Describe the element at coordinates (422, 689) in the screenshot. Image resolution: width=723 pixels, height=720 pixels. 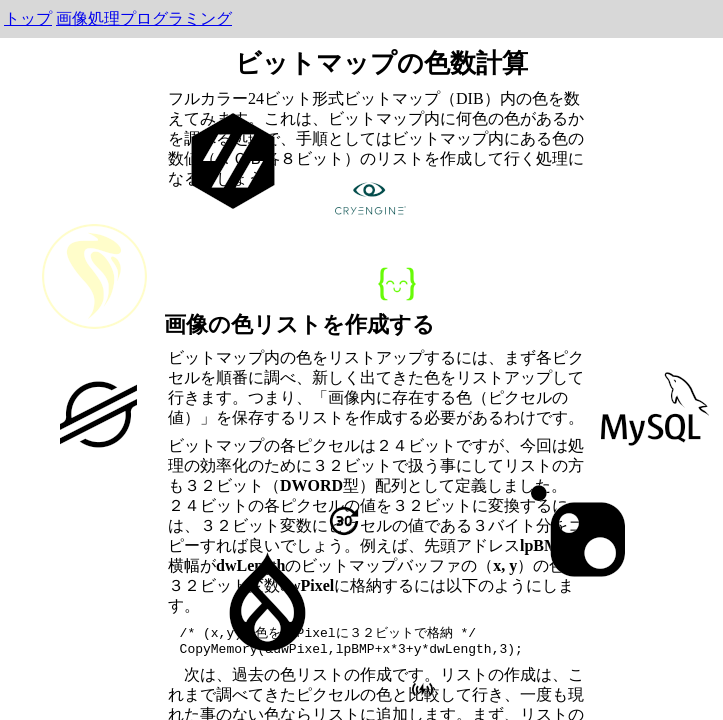
I see `indicates wireless charging is active` at that location.